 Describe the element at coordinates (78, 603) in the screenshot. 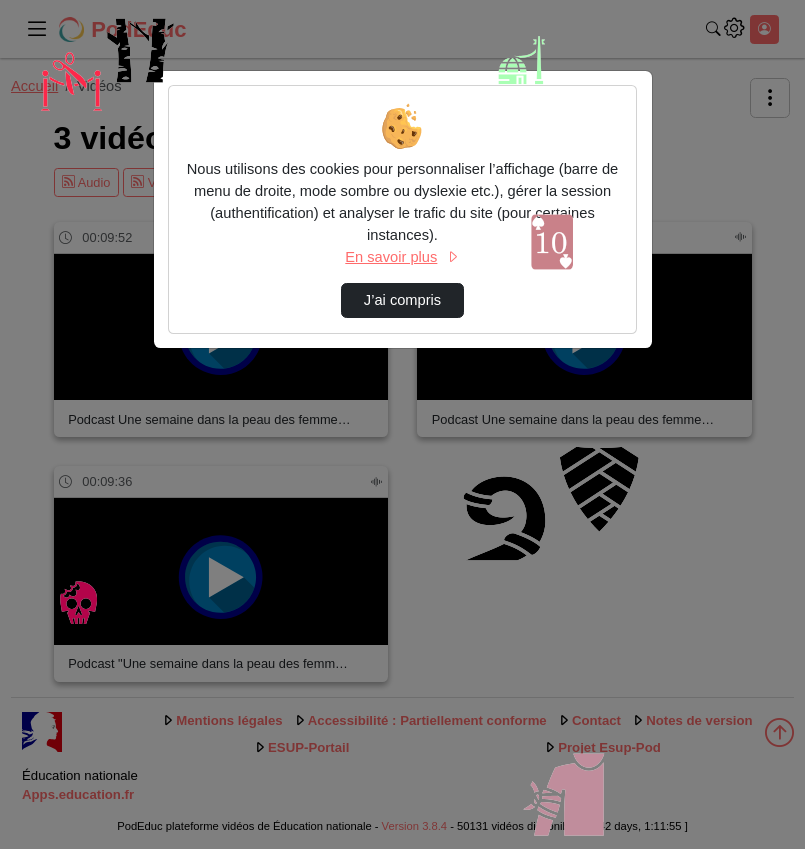

I see `indicates a defeated enemy or death state` at that location.